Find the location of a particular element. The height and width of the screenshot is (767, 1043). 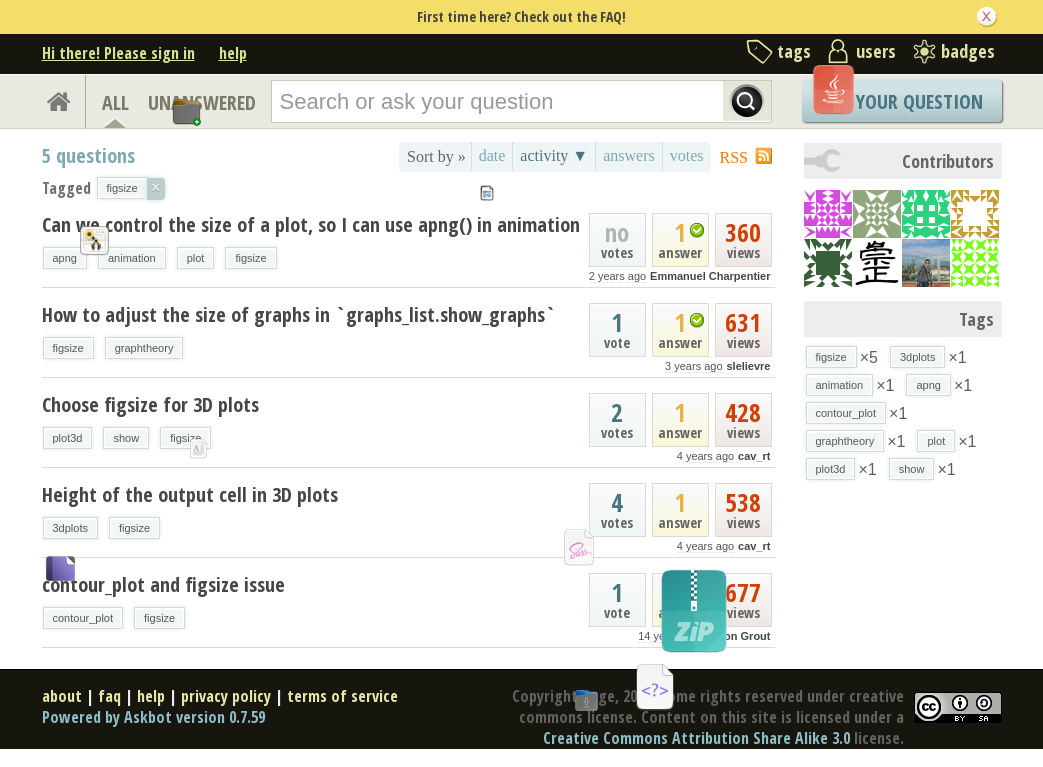

open downloads folder is located at coordinates (586, 700).